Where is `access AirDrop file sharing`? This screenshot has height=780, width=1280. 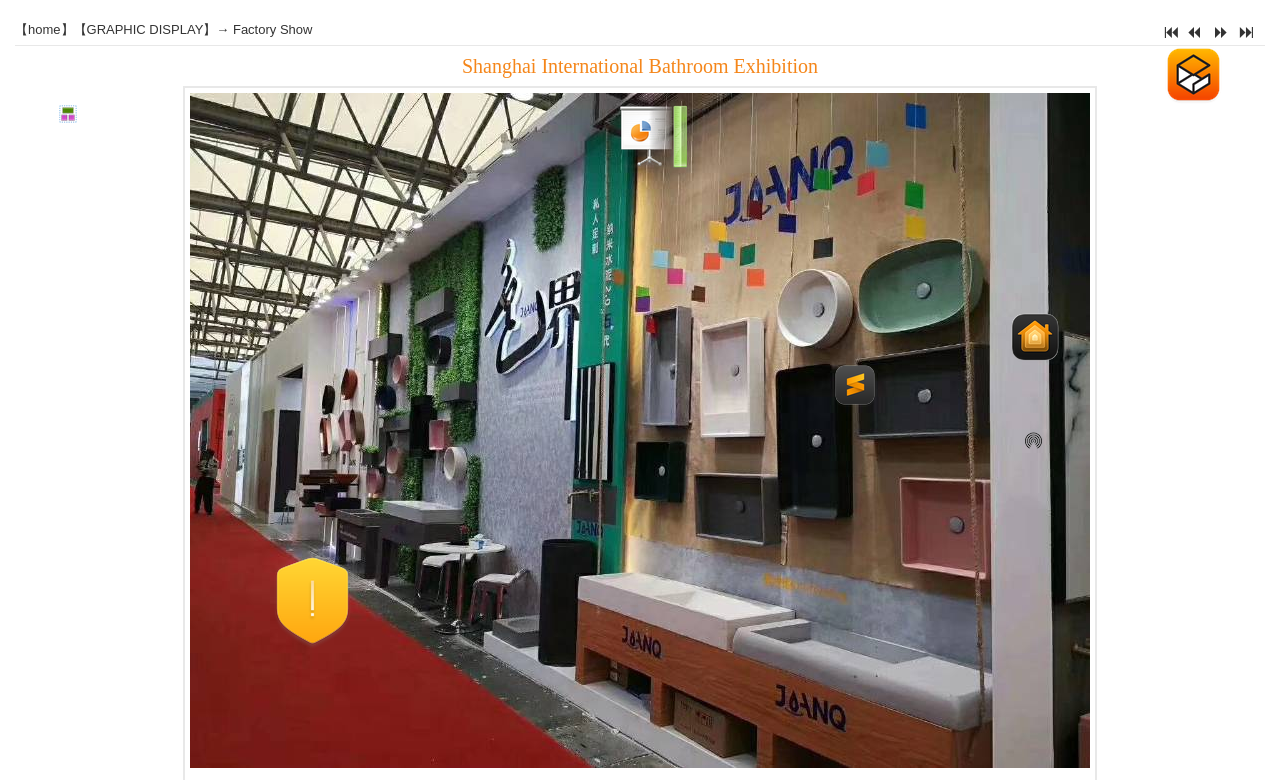
access AirDrop file sharing is located at coordinates (1033, 440).